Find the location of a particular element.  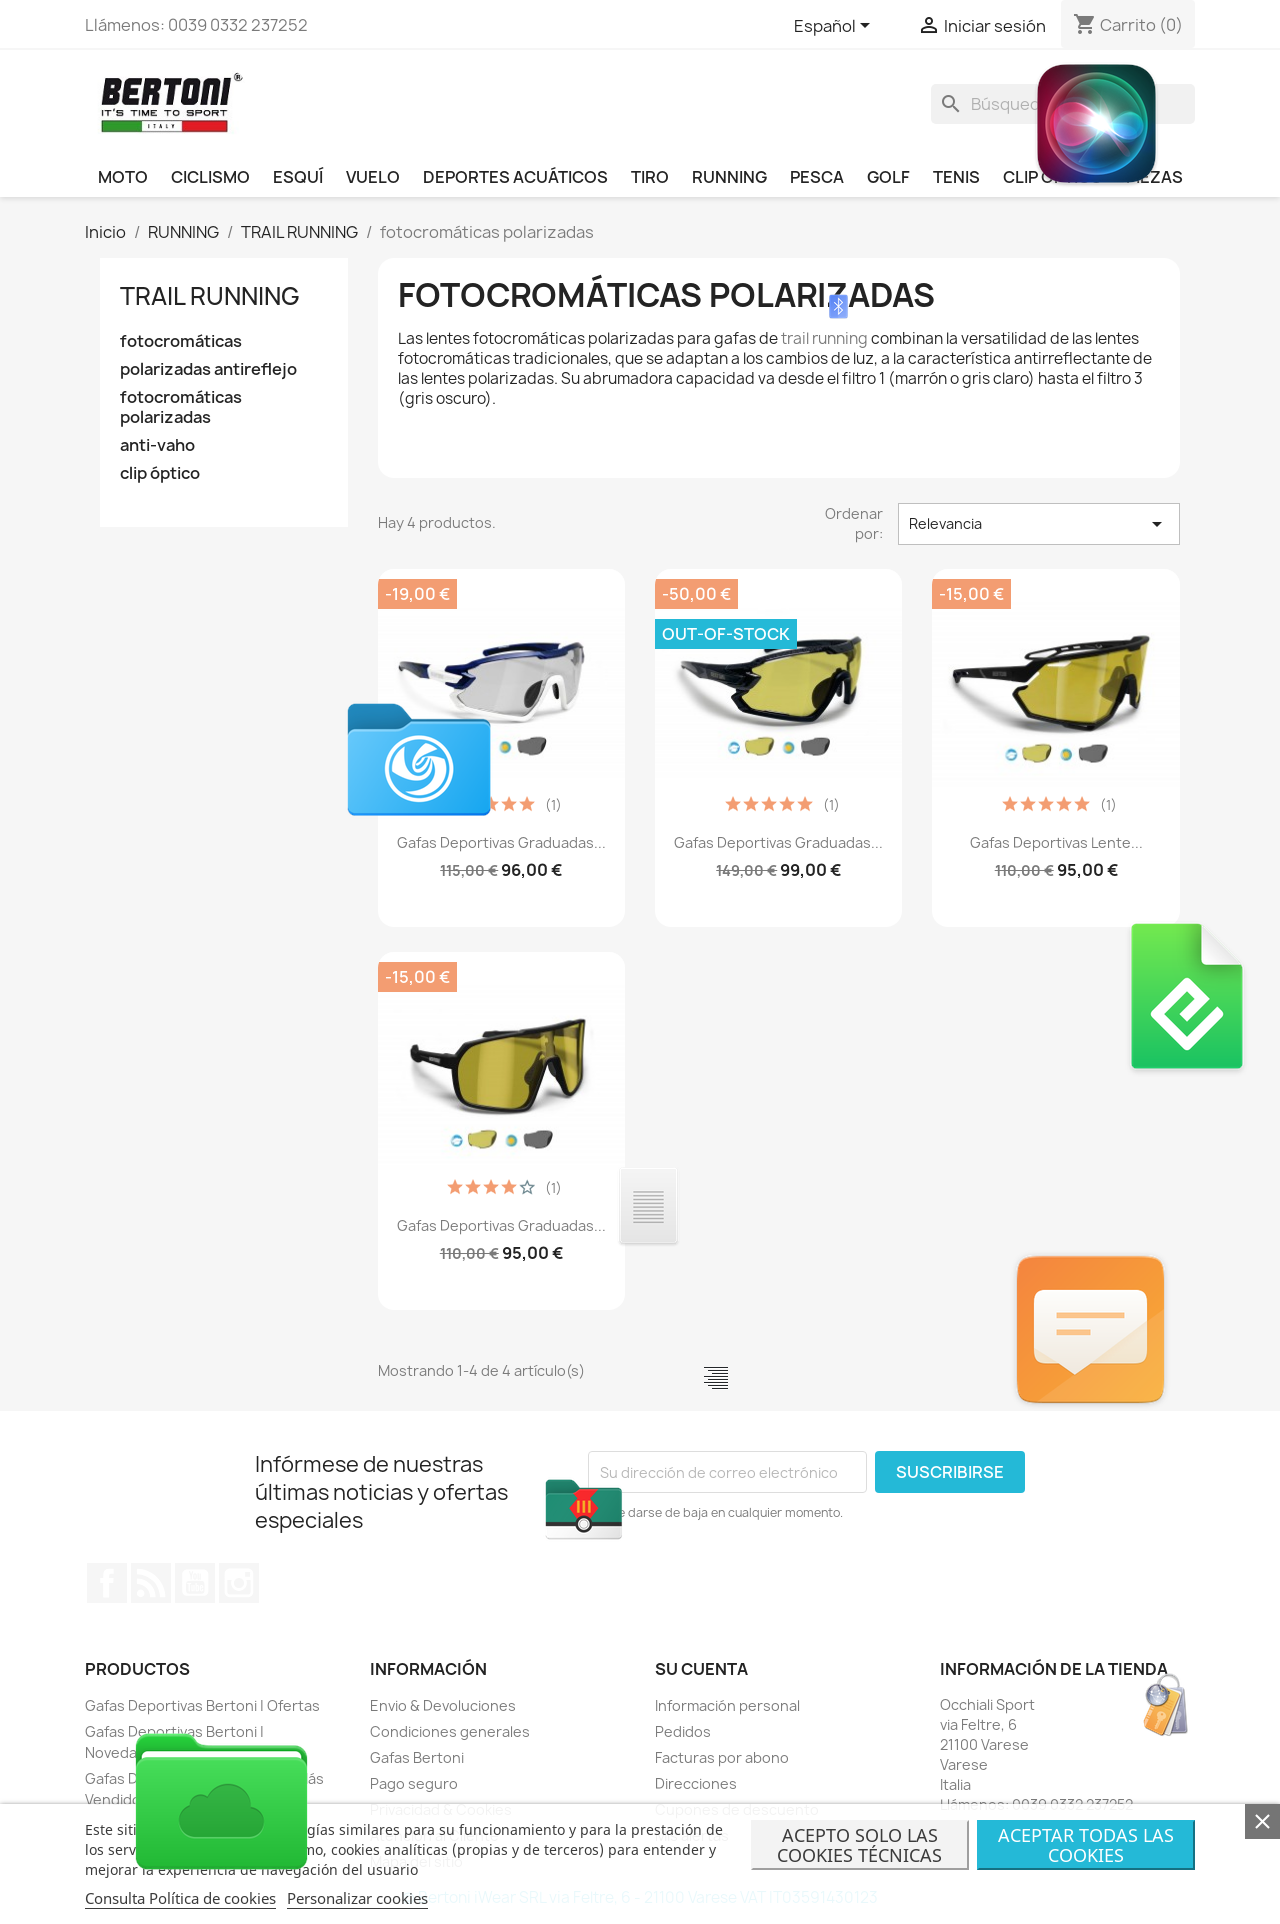

open a text template file is located at coordinates (648, 1206).